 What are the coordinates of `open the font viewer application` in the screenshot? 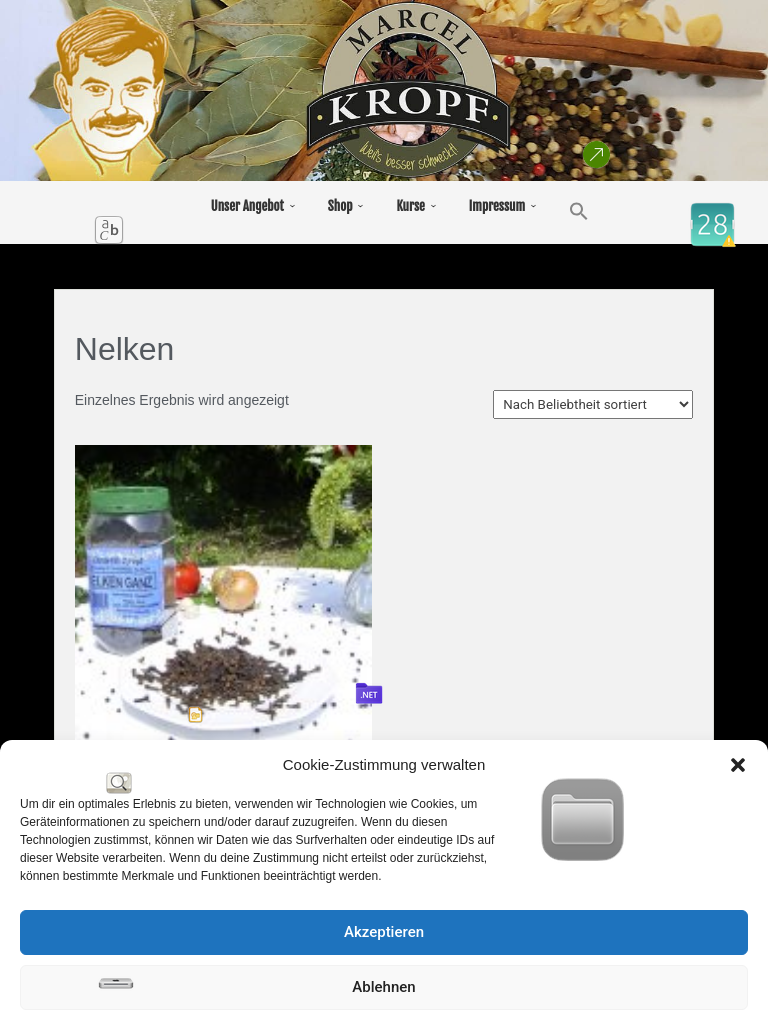 It's located at (109, 230).